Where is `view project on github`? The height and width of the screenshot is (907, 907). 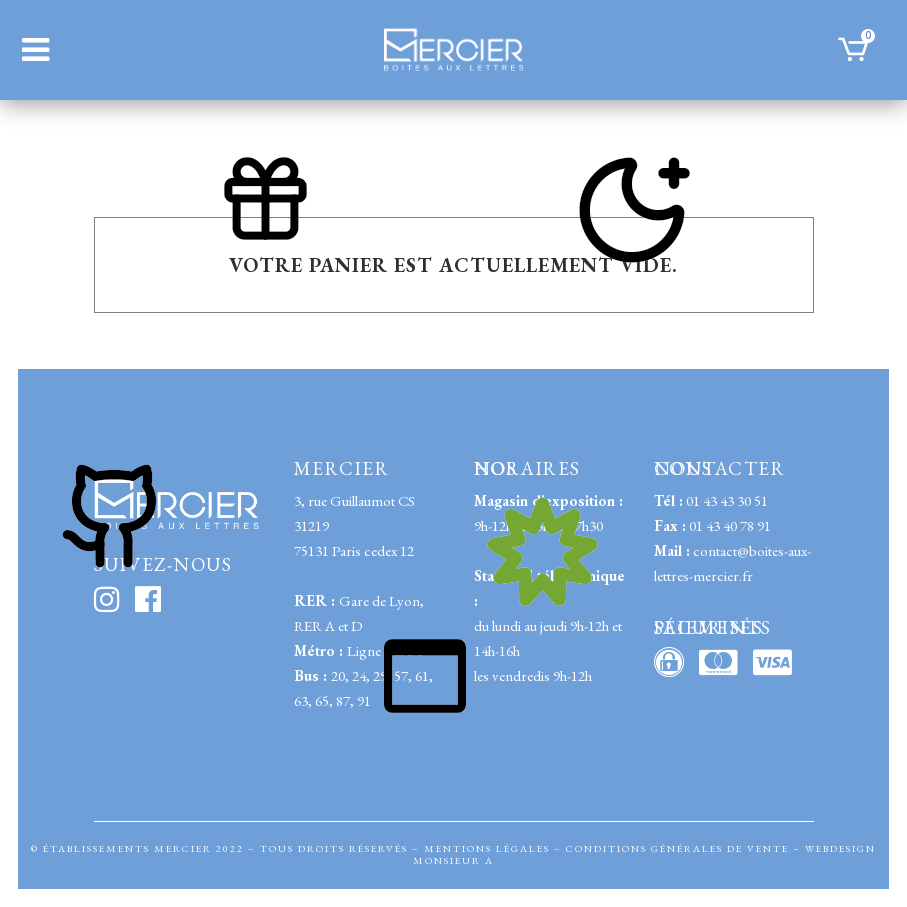 view project on github is located at coordinates (114, 516).